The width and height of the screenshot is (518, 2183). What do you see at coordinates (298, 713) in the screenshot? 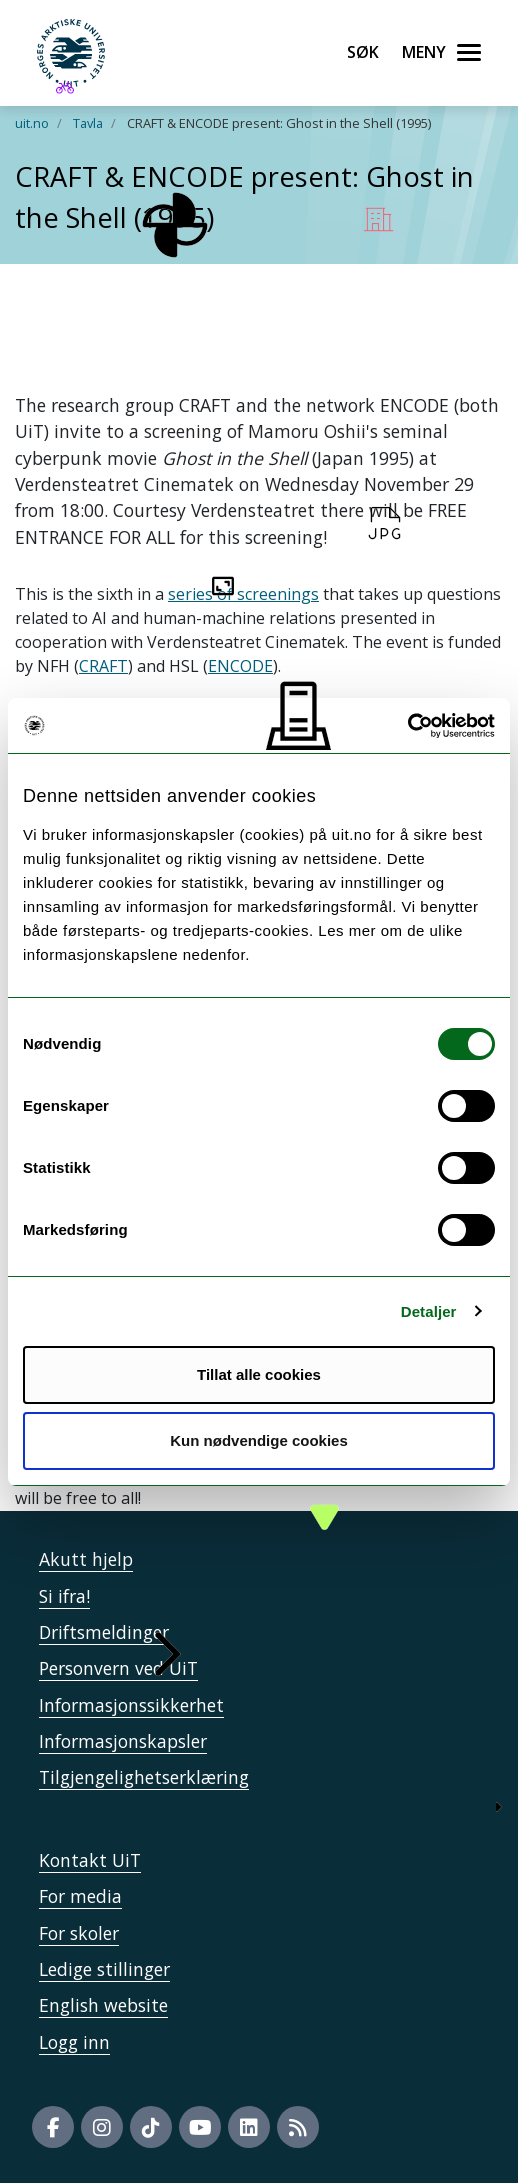
I see `view server environment settings` at bounding box center [298, 713].